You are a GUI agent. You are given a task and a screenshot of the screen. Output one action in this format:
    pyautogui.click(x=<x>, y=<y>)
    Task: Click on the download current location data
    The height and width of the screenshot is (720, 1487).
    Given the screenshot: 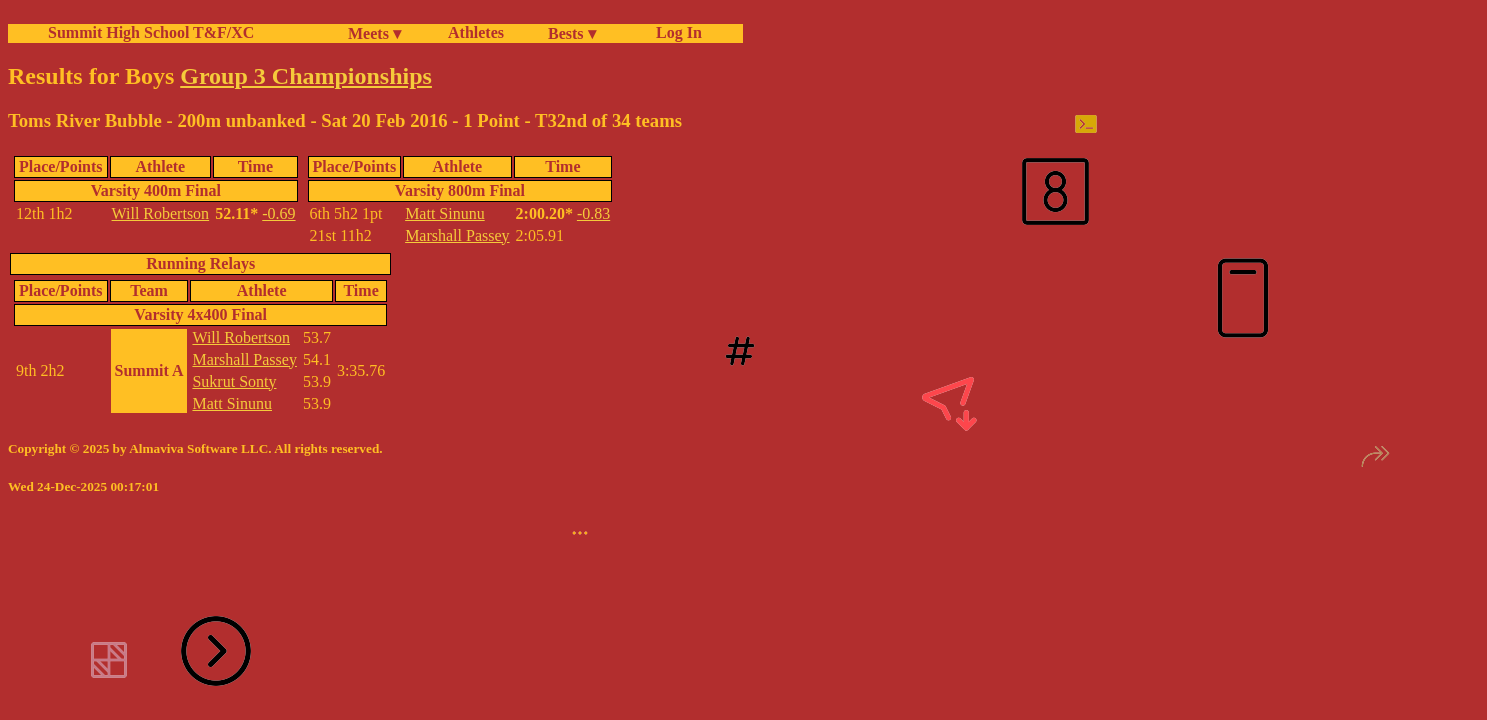 What is the action you would take?
    pyautogui.click(x=948, y=402)
    